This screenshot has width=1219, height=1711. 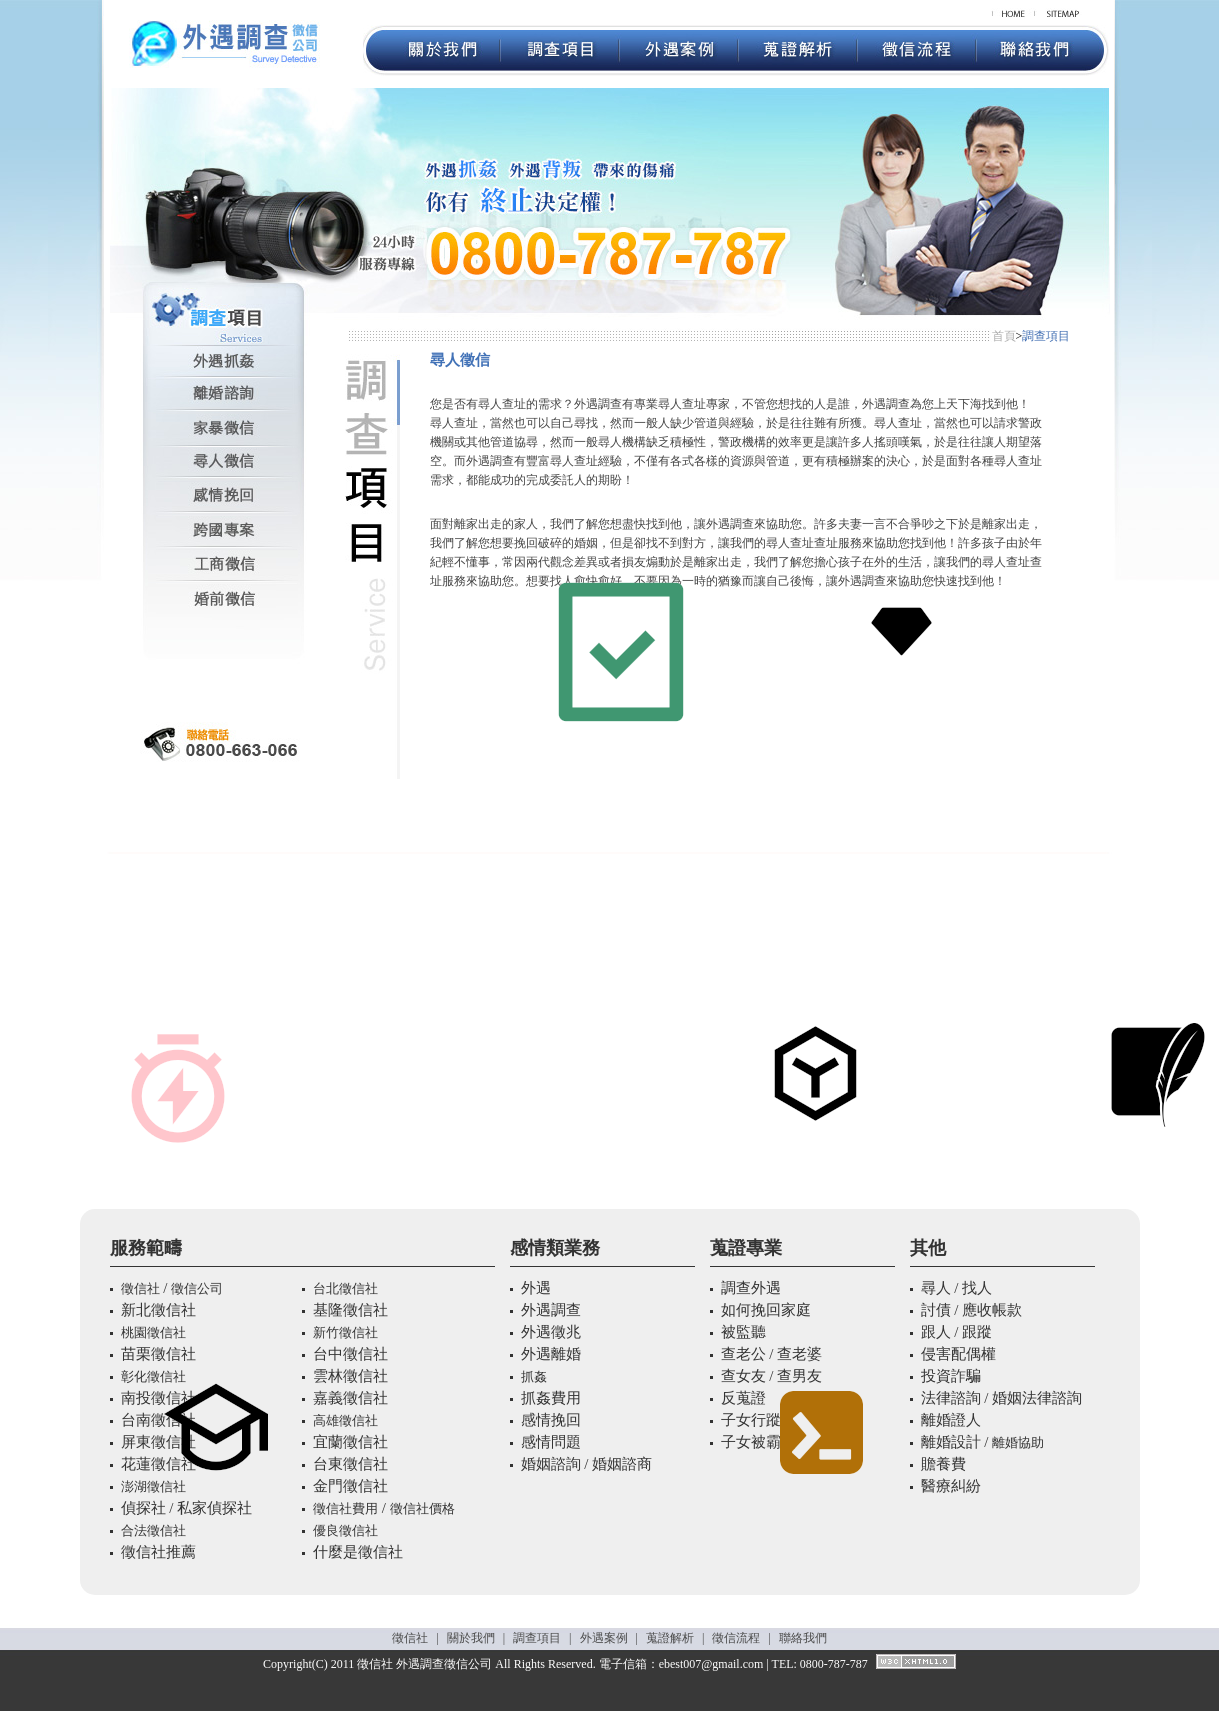 I want to click on mark task as complete, so click(x=621, y=652).